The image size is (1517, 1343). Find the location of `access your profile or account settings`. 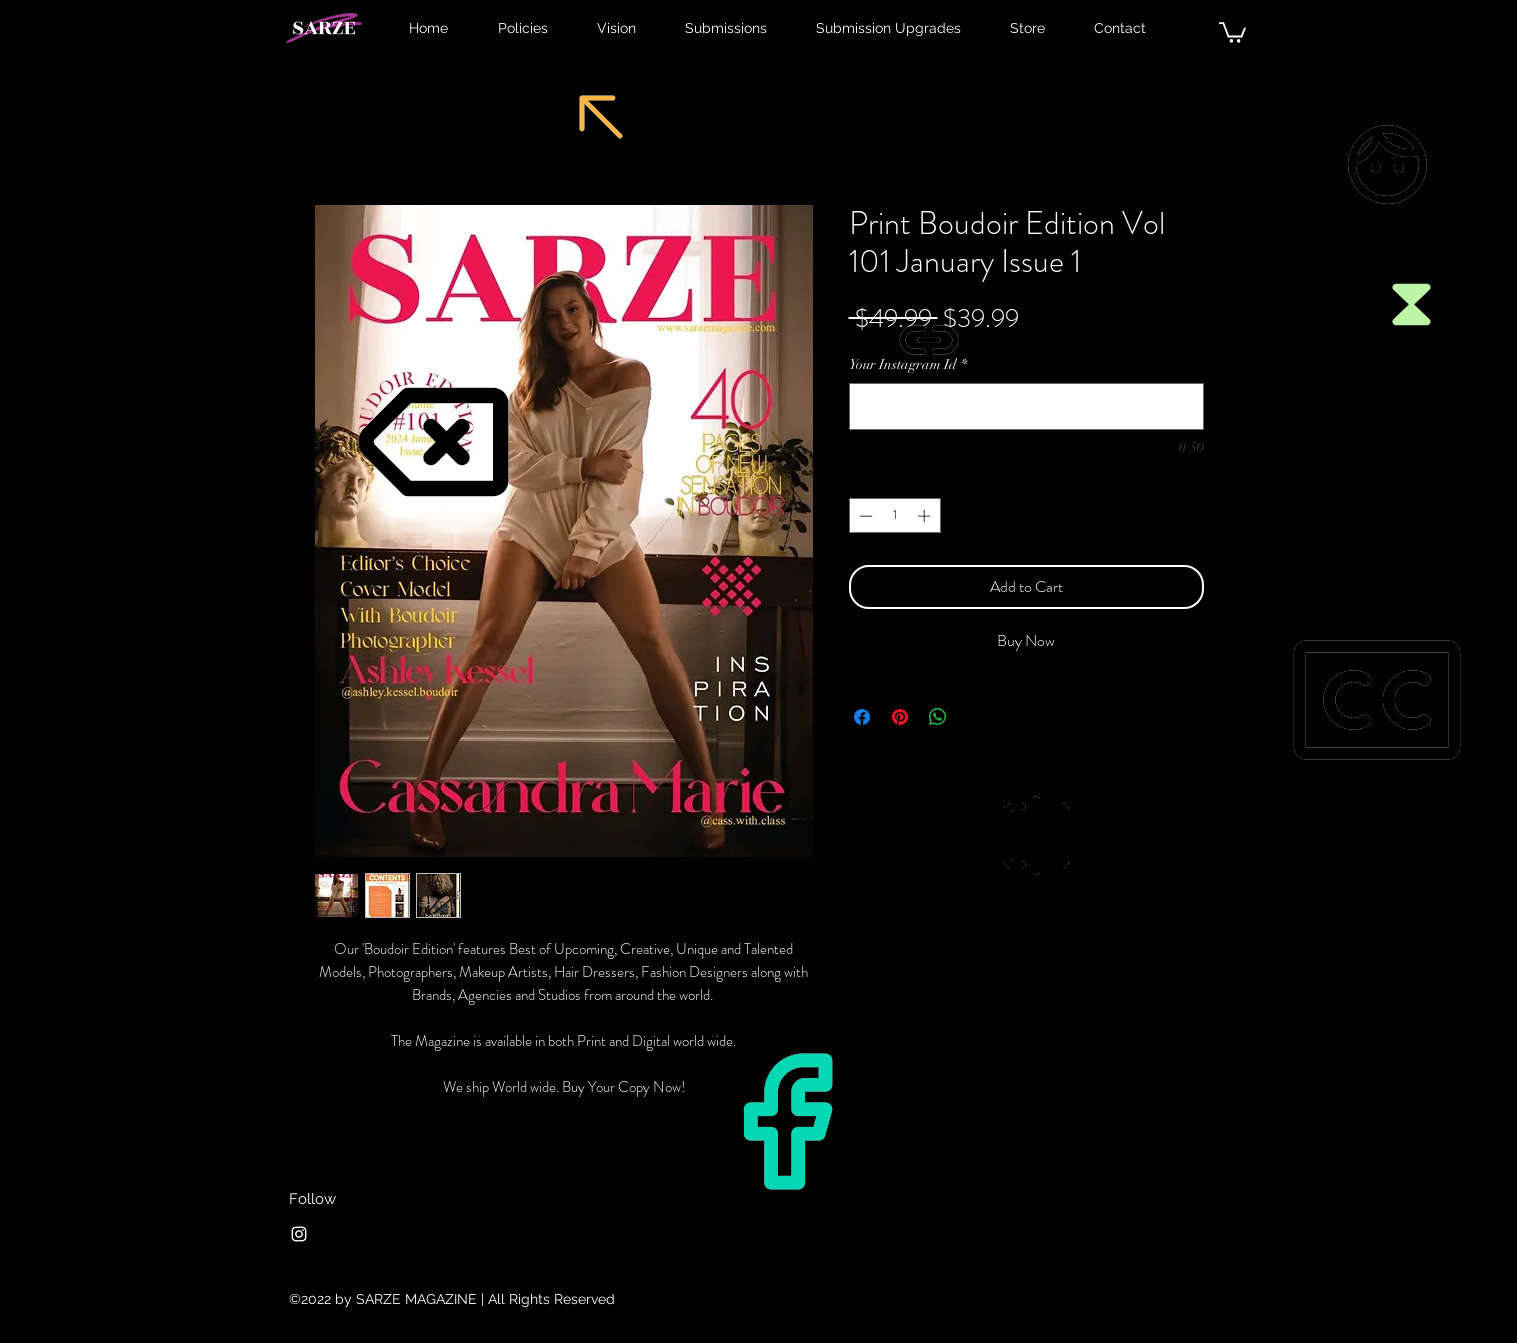

access your profile or account settings is located at coordinates (1387, 164).